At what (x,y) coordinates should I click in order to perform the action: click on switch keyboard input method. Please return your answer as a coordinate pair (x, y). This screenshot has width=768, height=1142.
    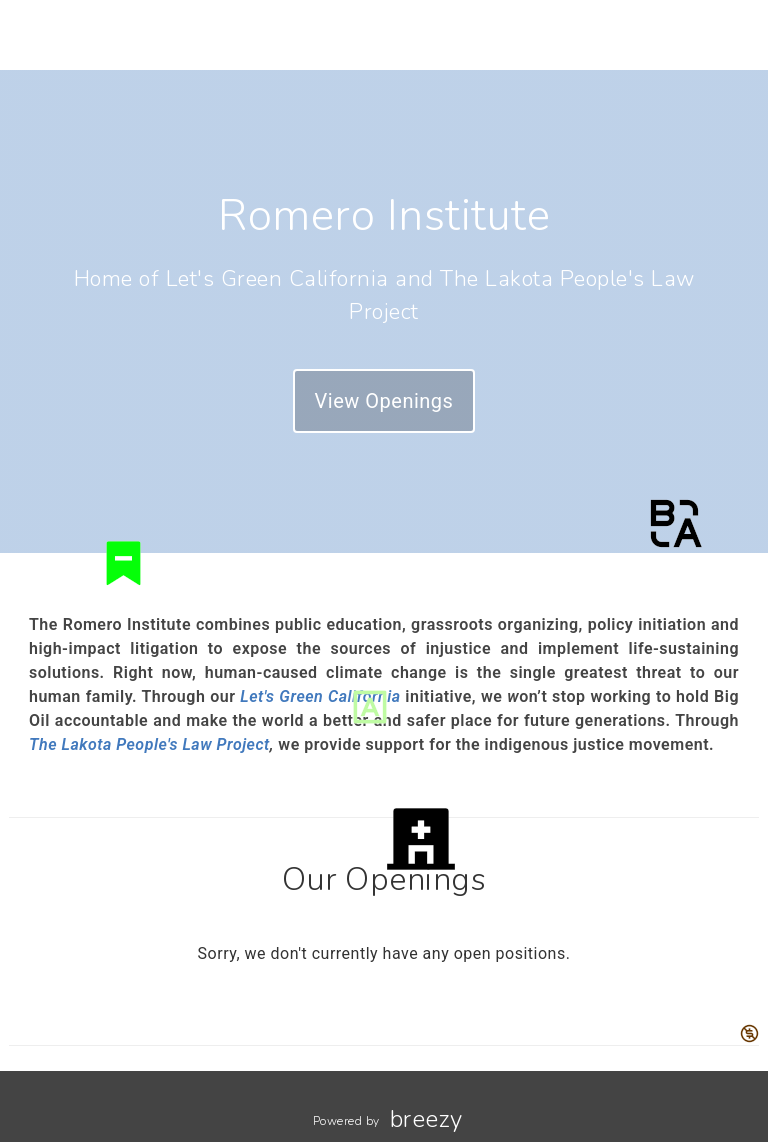
    Looking at the image, I should click on (370, 707).